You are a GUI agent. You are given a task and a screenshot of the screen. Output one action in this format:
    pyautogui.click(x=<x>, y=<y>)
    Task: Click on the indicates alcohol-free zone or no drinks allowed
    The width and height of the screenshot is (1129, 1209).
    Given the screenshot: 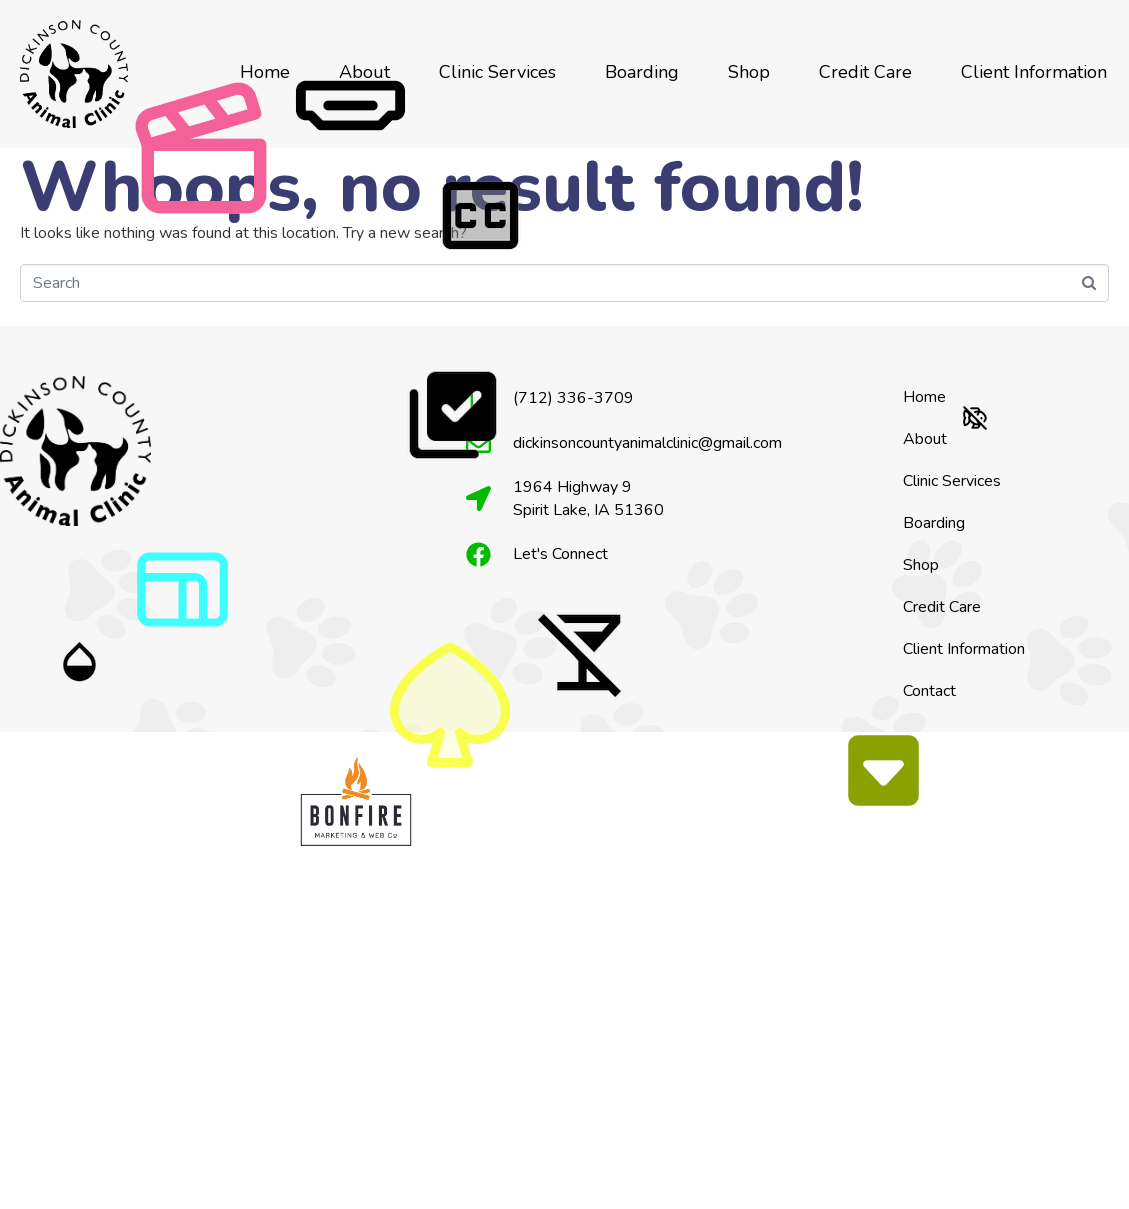 What is the action you would take?
    pyautogui.click(x=582, y=652)
    